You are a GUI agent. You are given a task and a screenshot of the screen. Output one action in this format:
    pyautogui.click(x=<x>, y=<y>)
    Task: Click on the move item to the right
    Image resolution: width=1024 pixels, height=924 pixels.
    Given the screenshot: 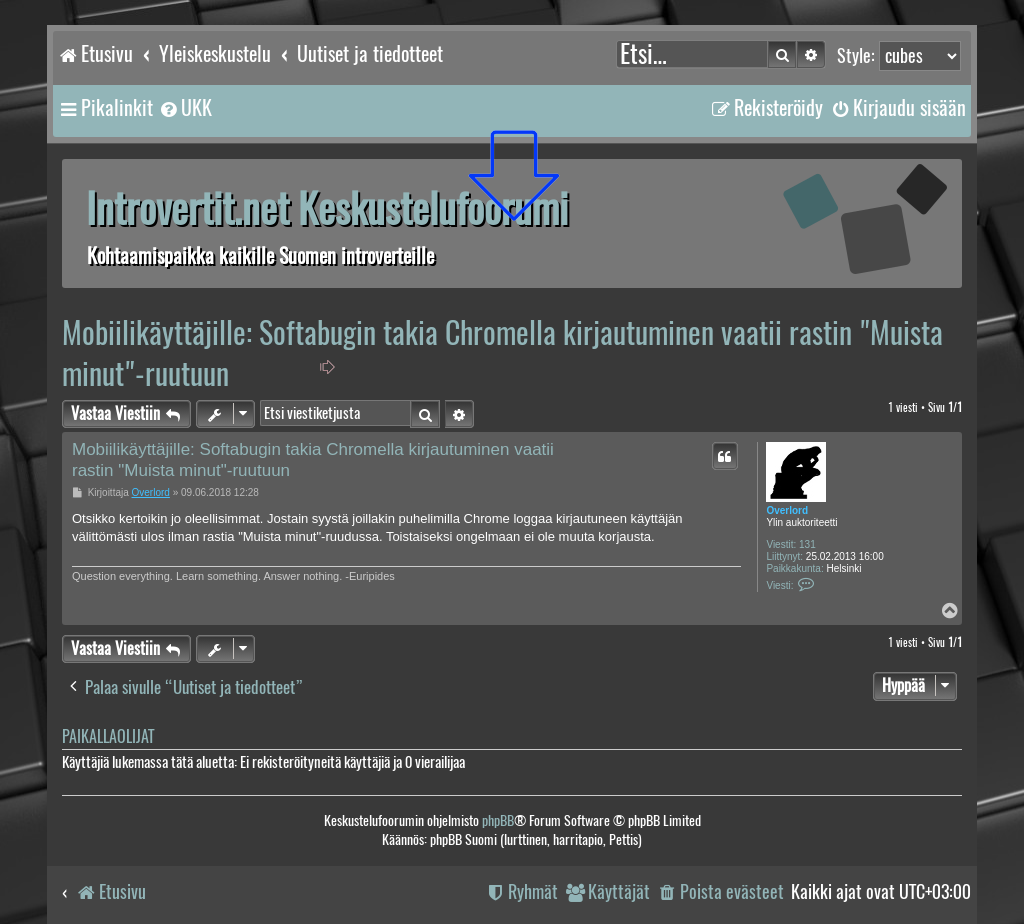 What is the action you would take?
    pyautogui.click(x=327, y=367)
    